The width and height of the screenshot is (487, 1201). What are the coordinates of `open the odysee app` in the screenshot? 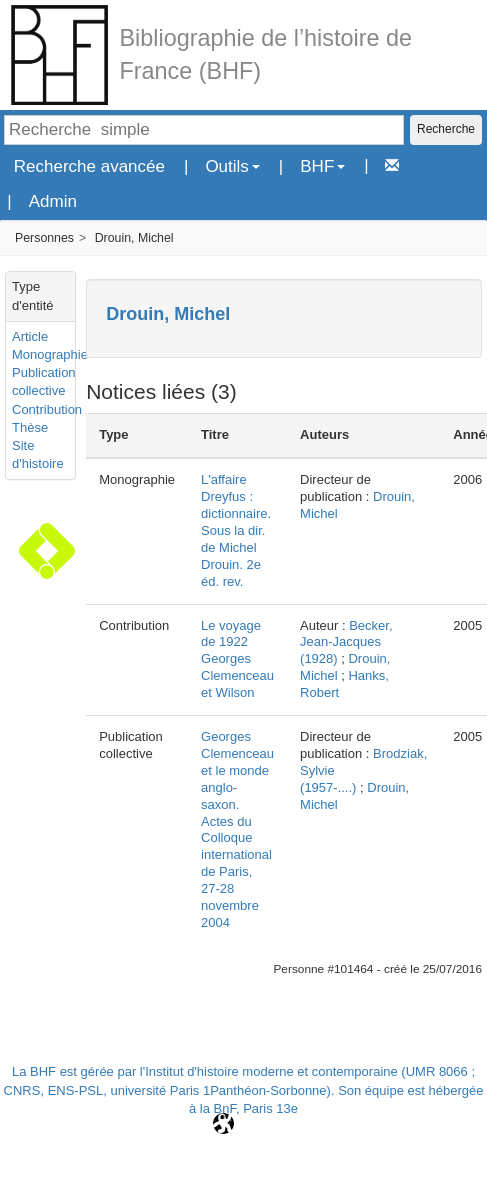 It's located at (223, 1123).